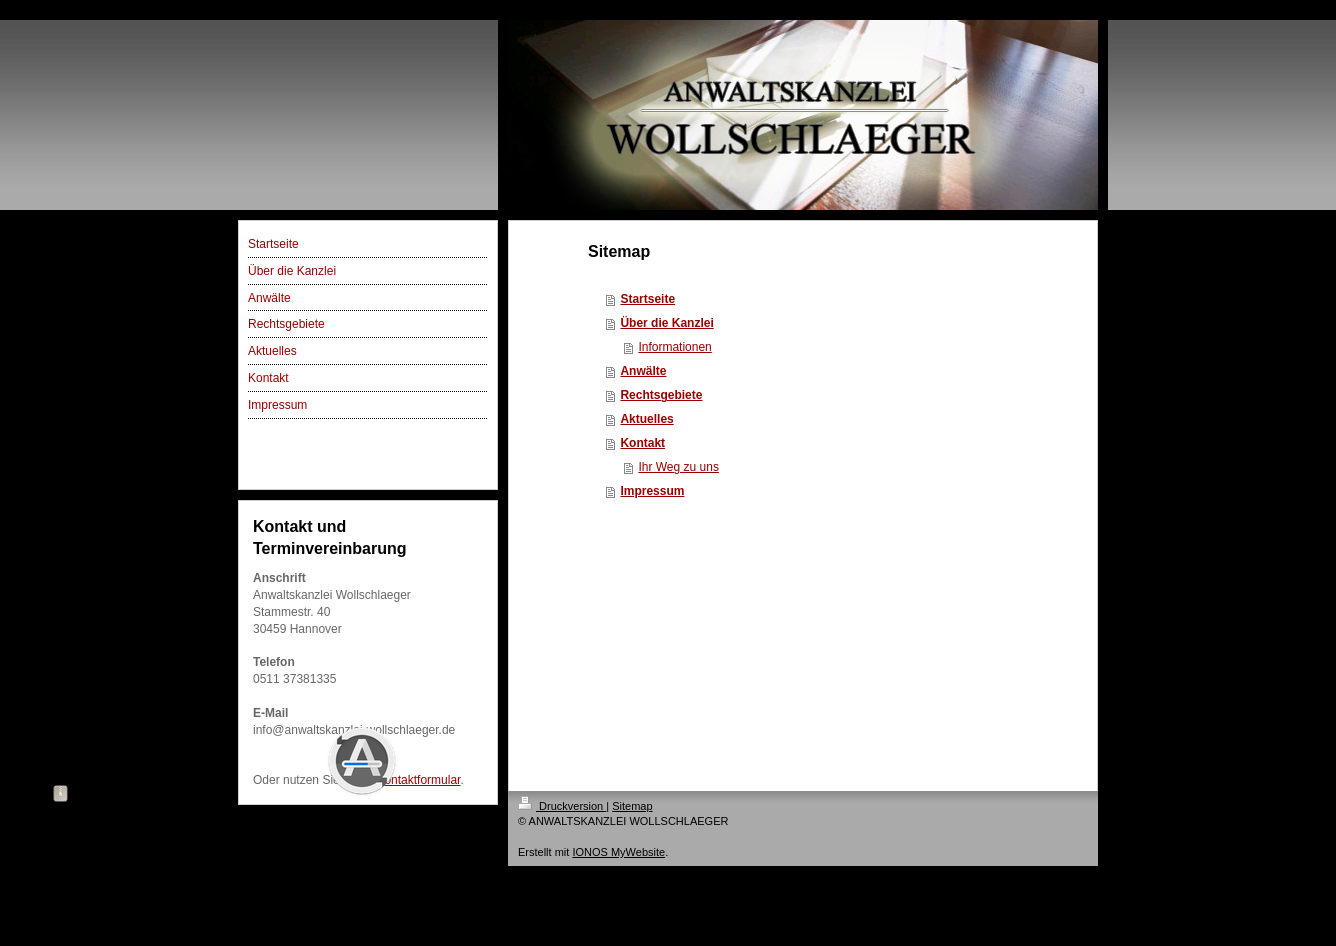 The width and height of the screenshot is (1336, 946). Describe the element at coordinates (60, 793) in the screenshot. I see `open file roller archive manager` at that location.